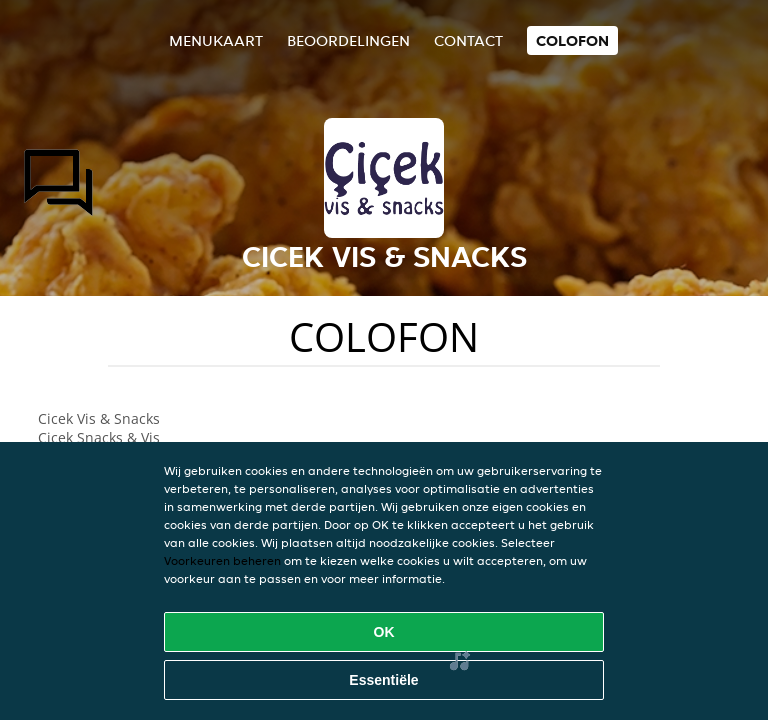  I want to click on access AI-powered music features, so click(460, 661).